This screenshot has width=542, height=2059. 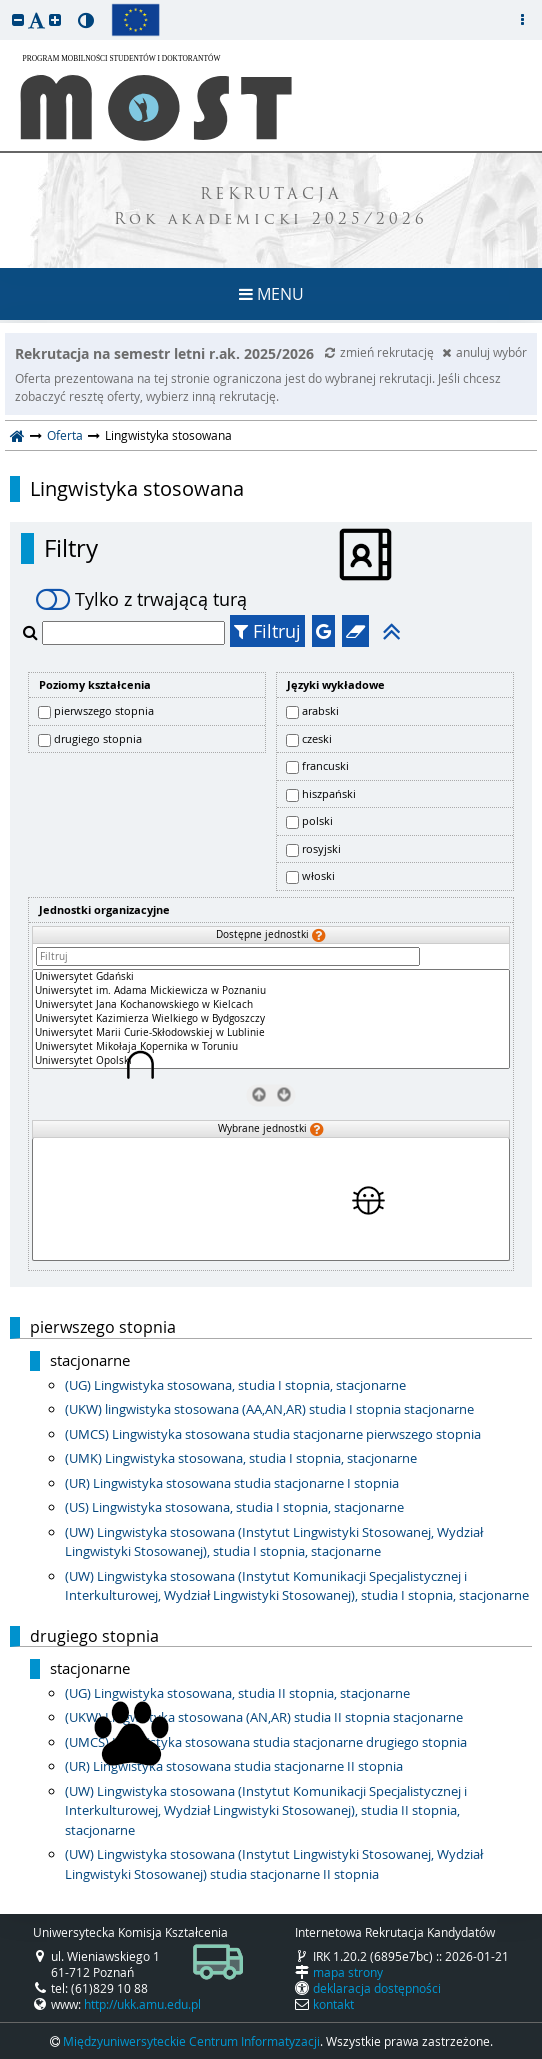 What do you see at coordinates (365, 554) in the screenshot?
I see `open contacts or address book` at bounding box center [365, 554].